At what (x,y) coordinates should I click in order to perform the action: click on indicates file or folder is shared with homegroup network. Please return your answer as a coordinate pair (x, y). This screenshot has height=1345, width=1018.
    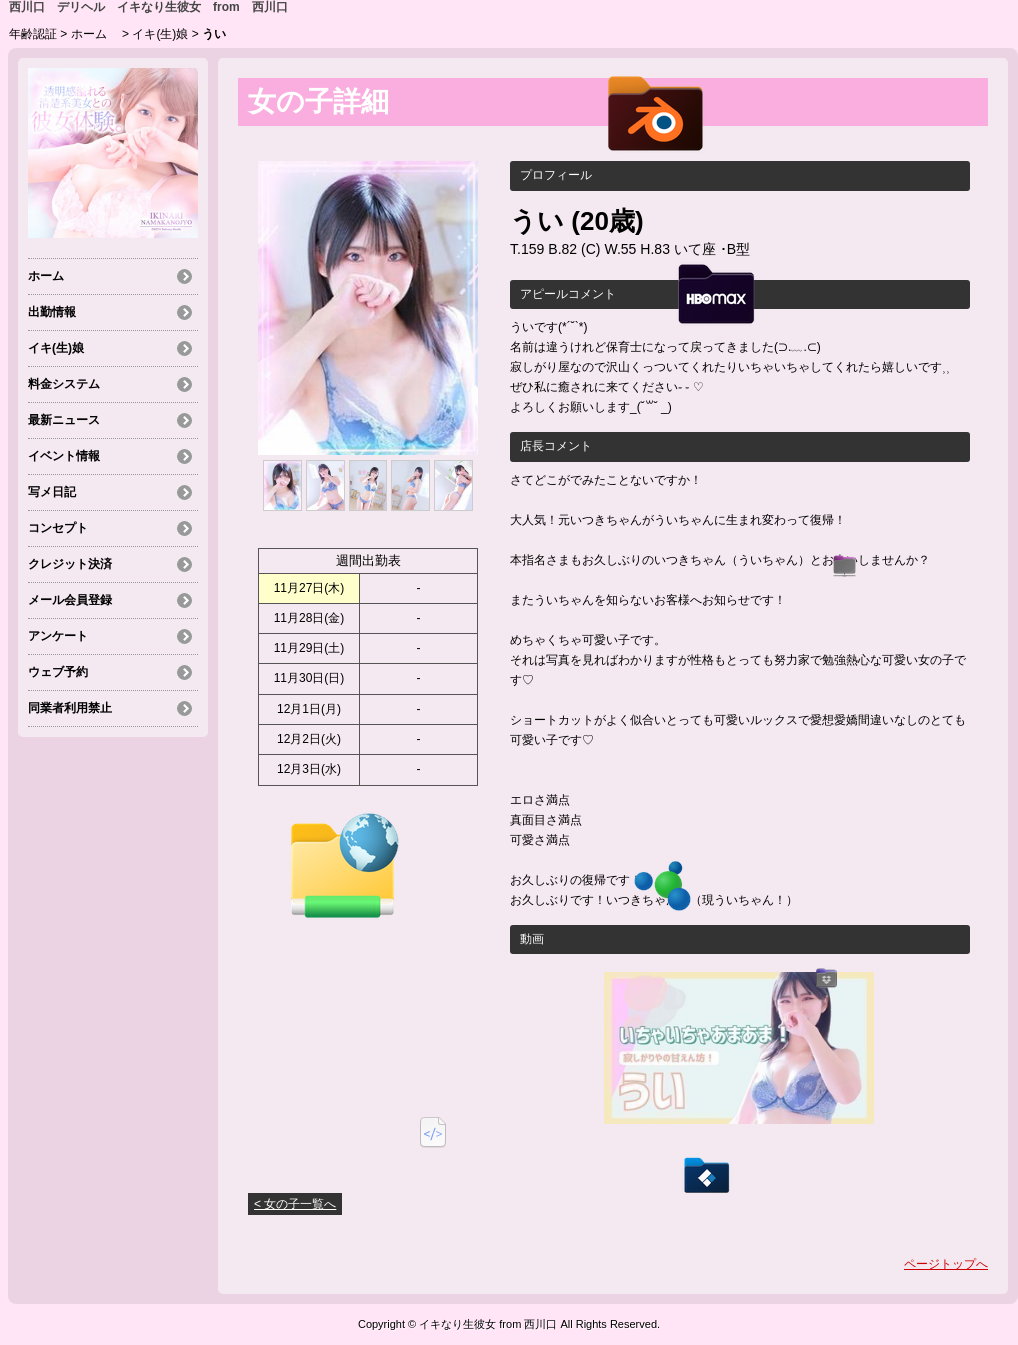
    Looking at the image, I should click on (662, 886).